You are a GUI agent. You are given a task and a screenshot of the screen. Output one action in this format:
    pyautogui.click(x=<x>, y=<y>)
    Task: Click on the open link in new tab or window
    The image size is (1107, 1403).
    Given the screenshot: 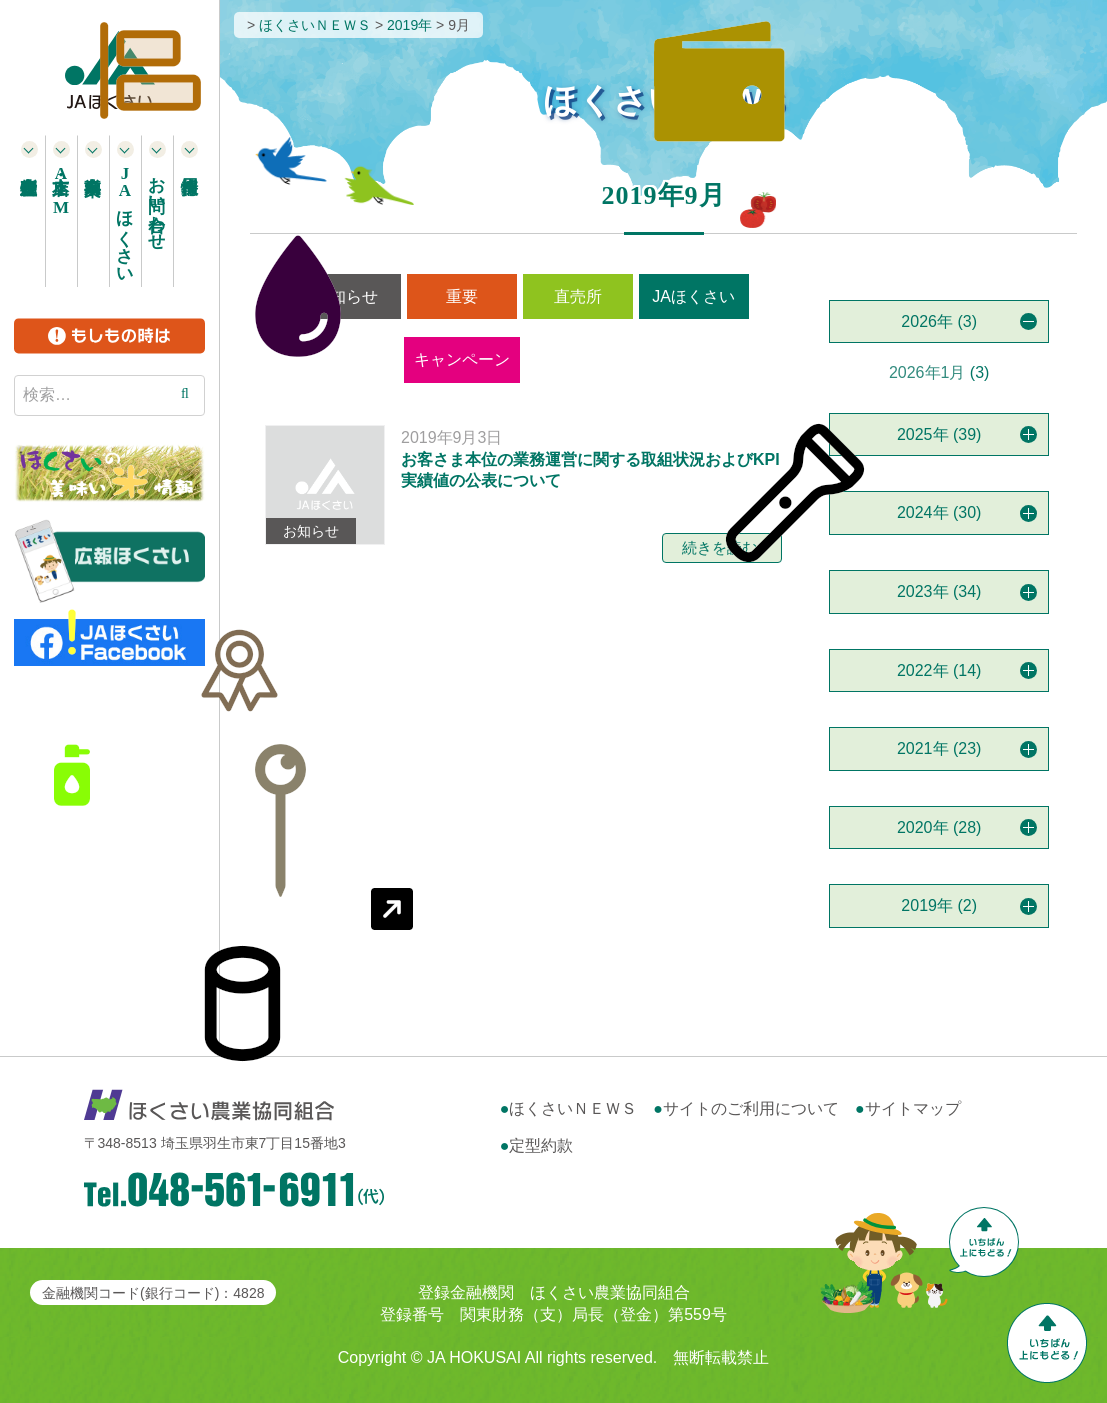 What is the action you would take?
    pyautogui.click(x=392, y=909)
    